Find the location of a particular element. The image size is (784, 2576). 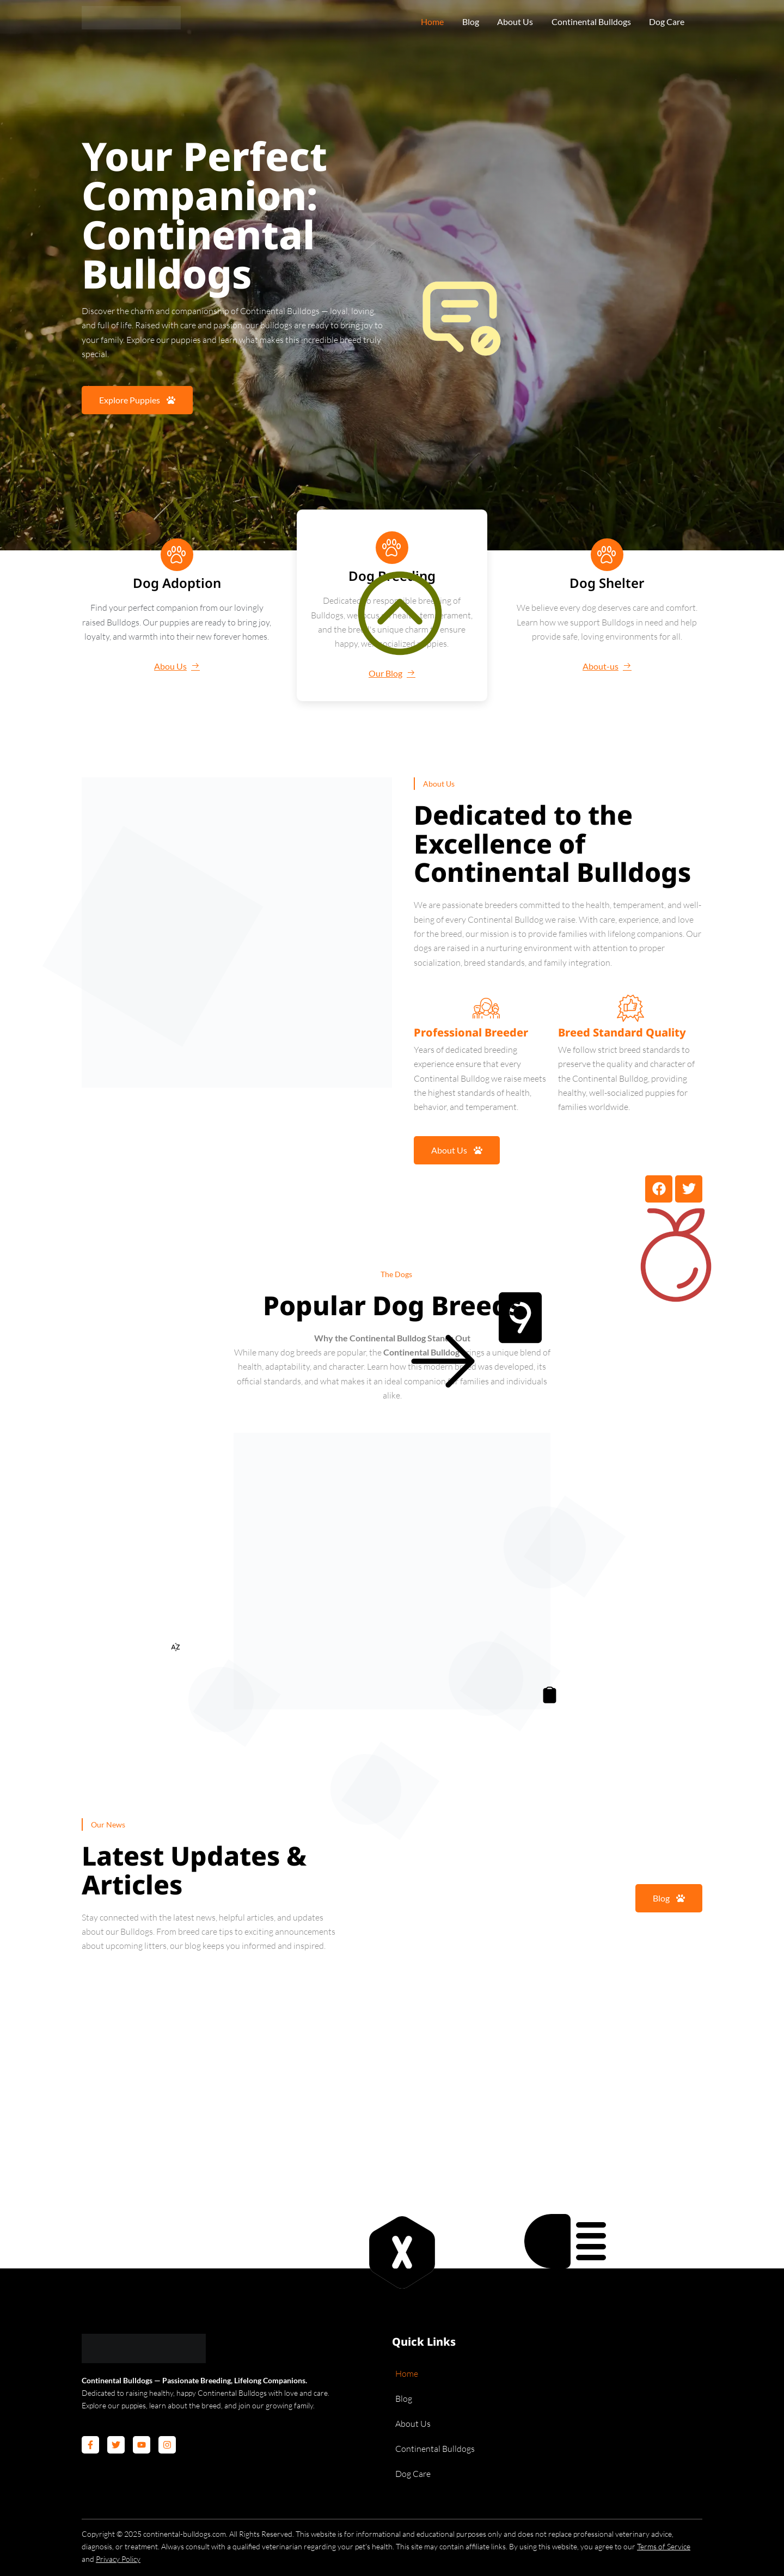

toggle vehicle headlights on/off is located at coordinates (565, 2241).